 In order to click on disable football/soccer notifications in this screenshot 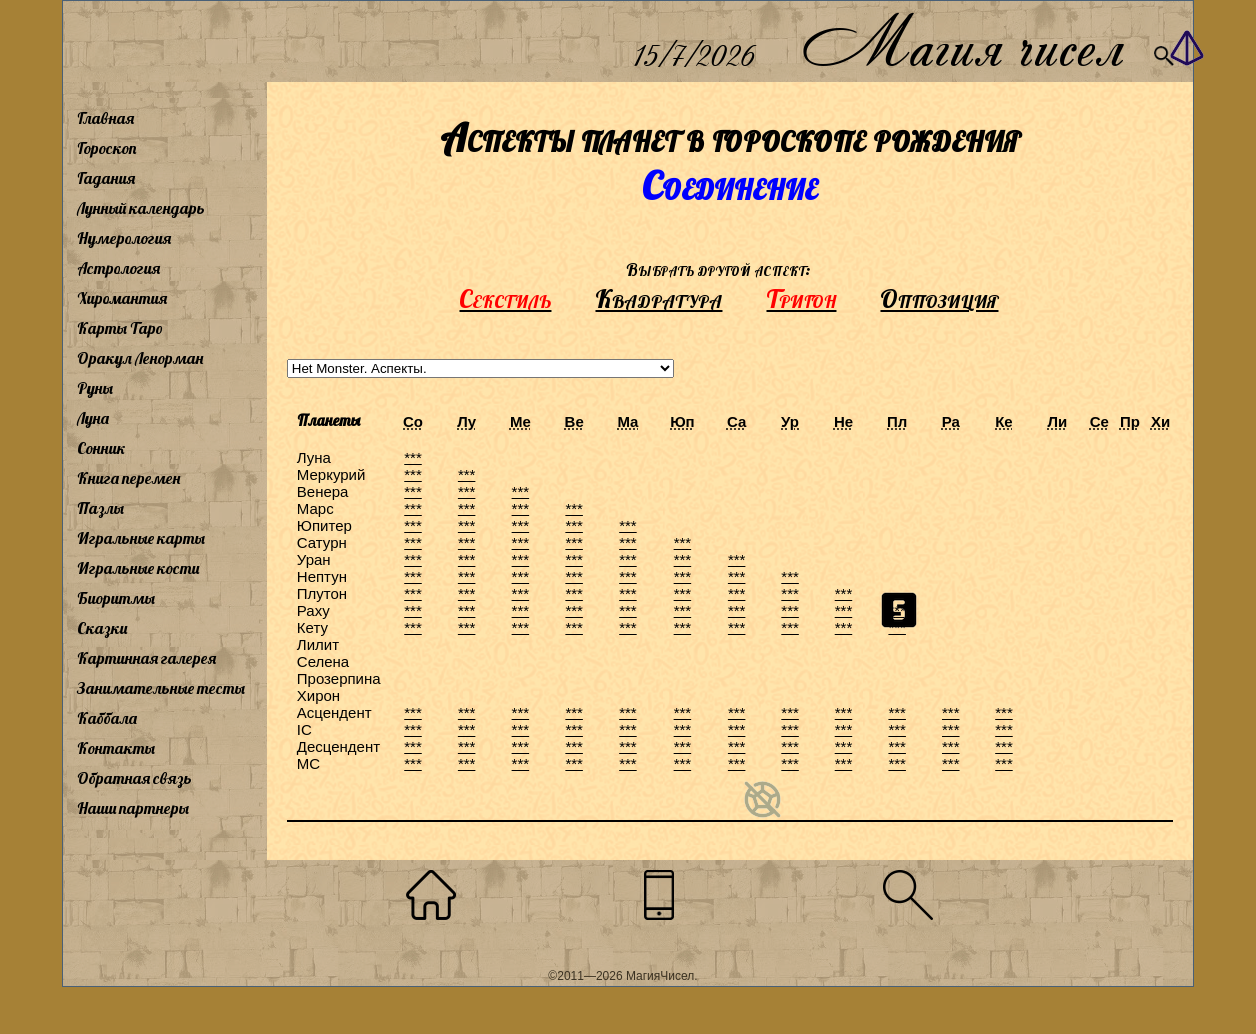, I will do `click(762, 799)`.